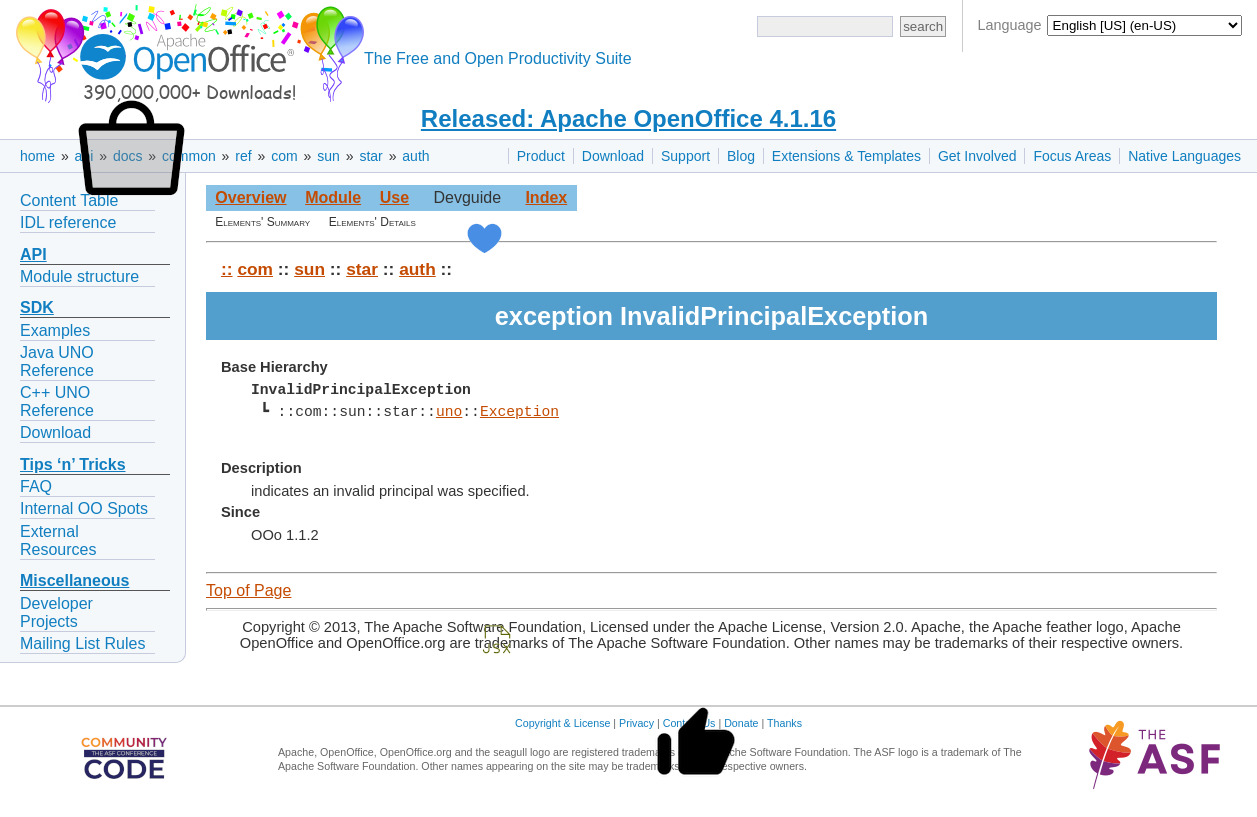 The image size is (1257, 817). What do you see at coordinates (695, 743) in the screenshot?
I see `like or upvote content` at bounding box center [695, 743].